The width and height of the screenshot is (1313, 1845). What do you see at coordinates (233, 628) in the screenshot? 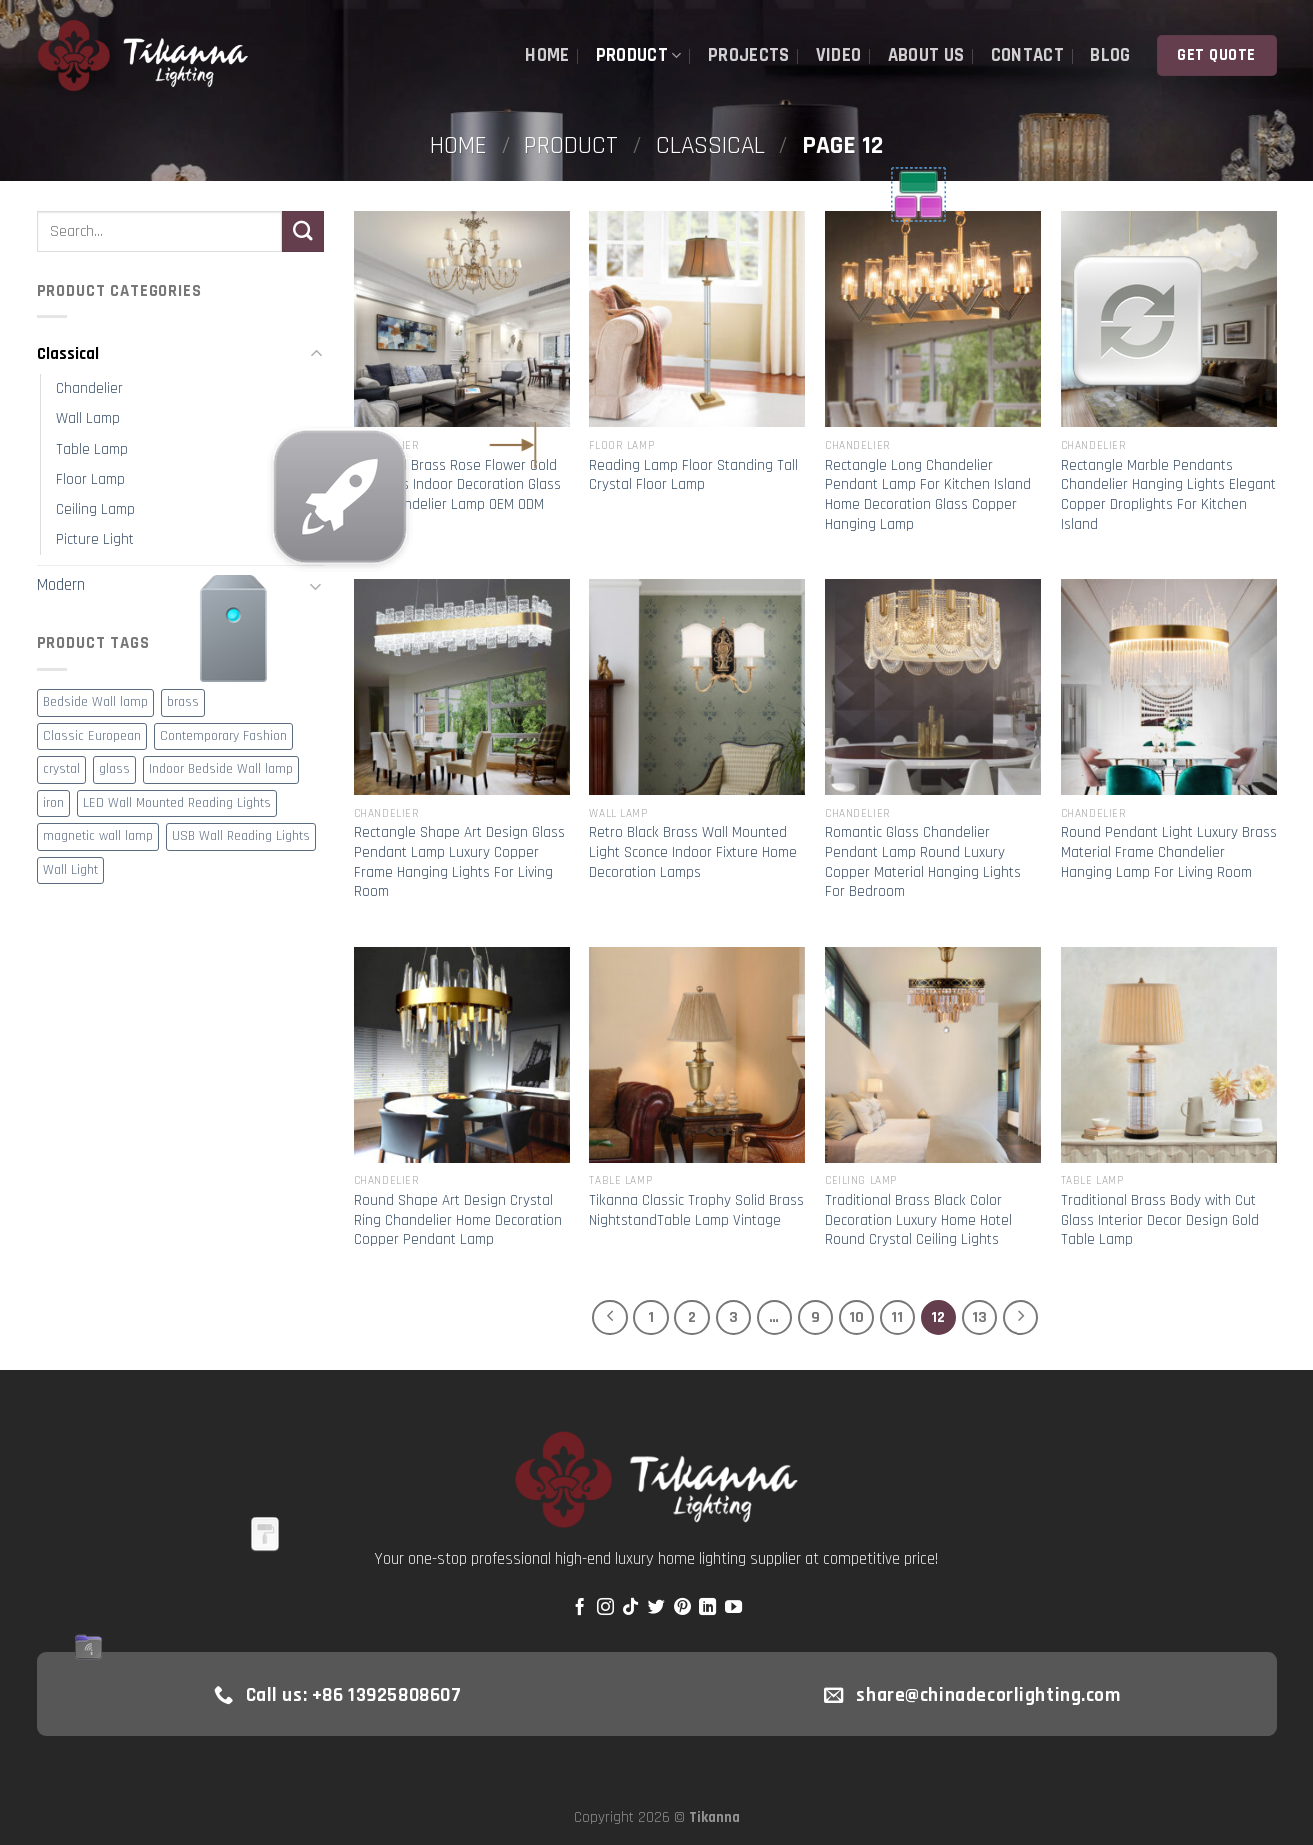
I see `view computer or system hardware information` at bounding box center [233, 628].